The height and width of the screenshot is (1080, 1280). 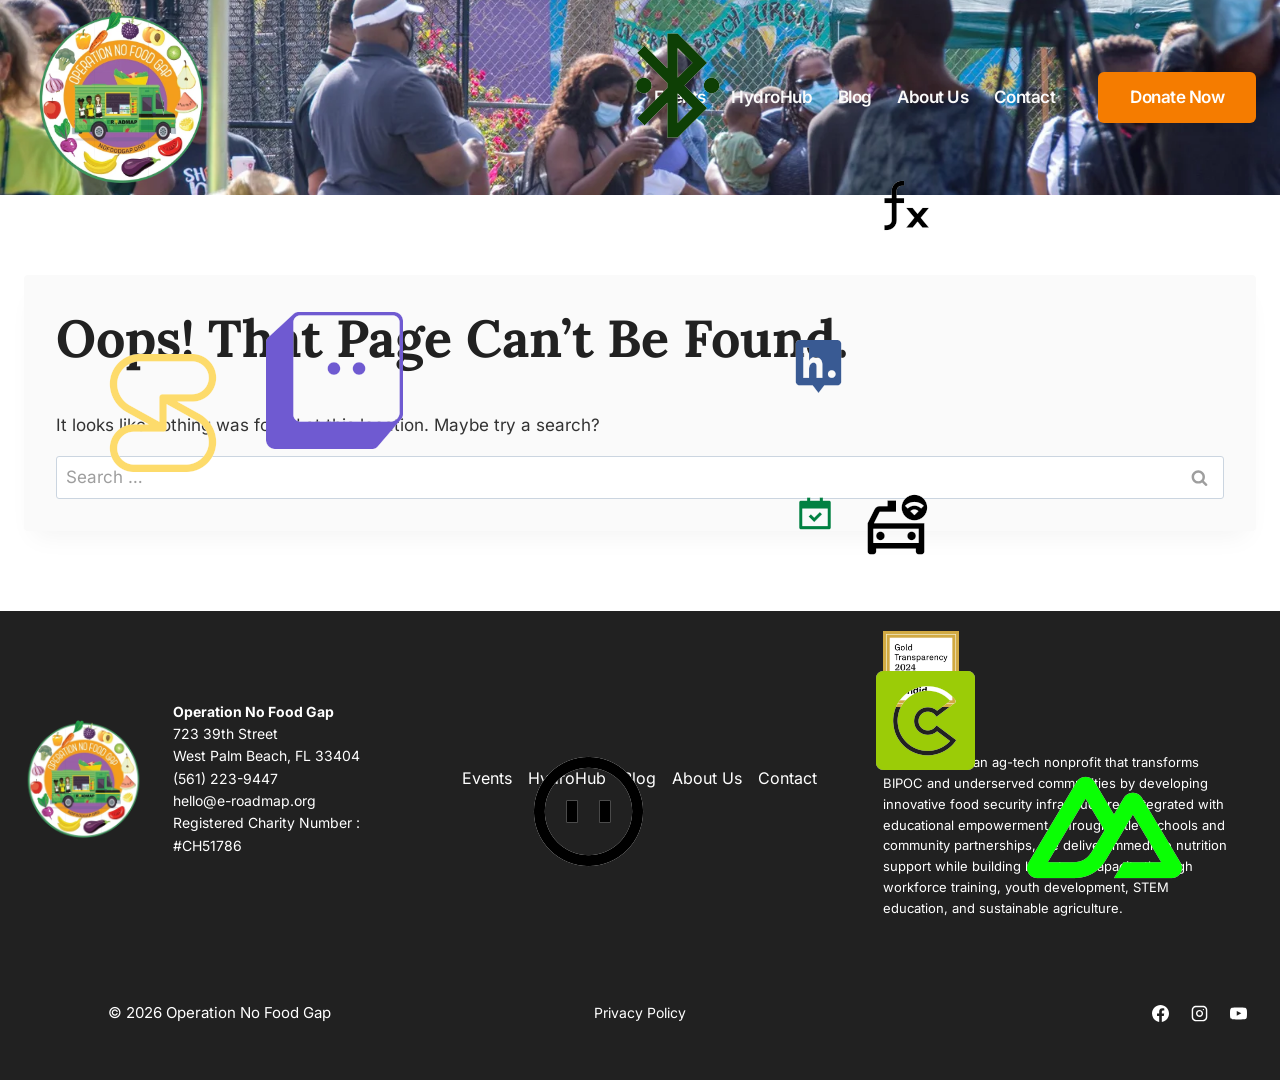 I want to click on BentoML platform logo, so click(x=334, y=380).